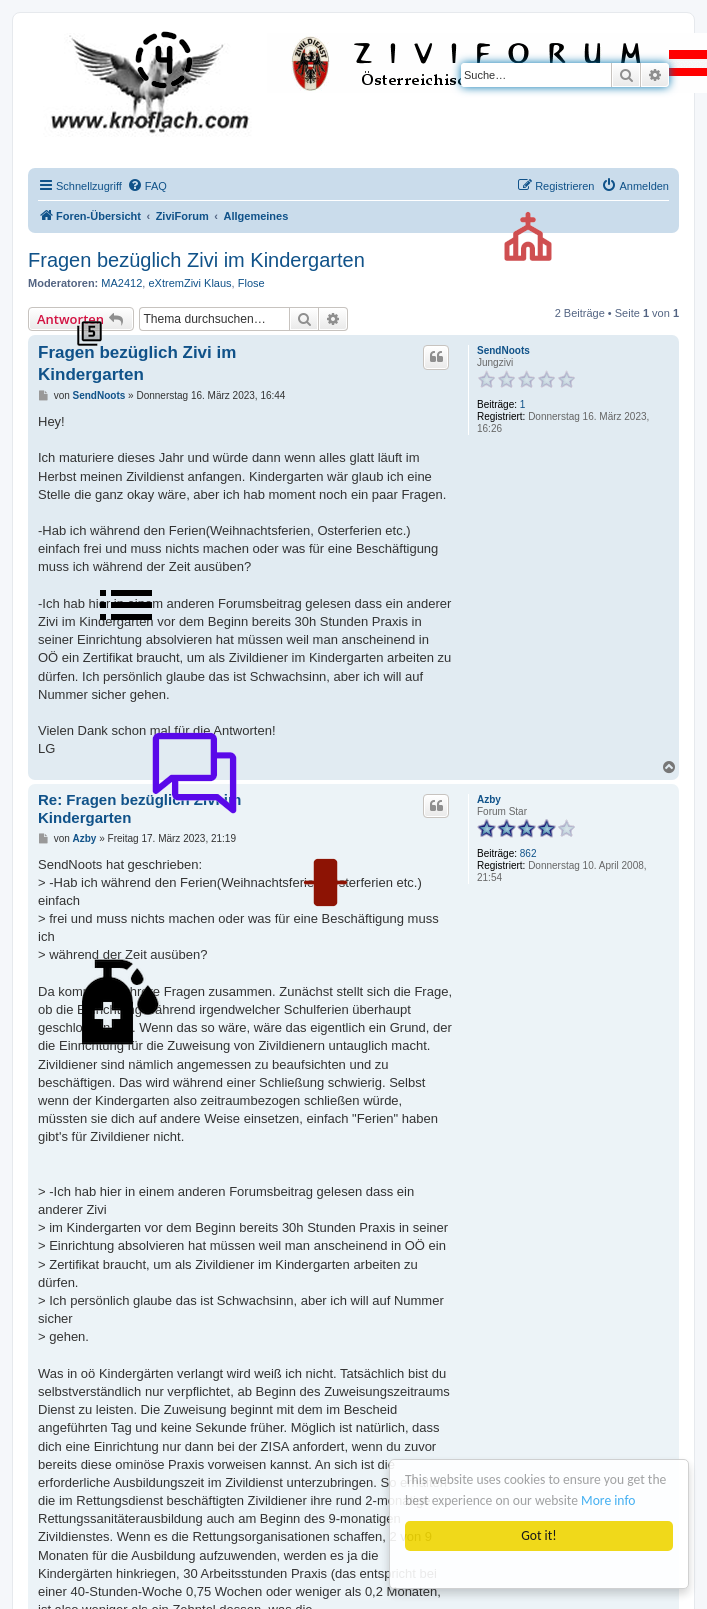 The image size is (707, 1609). I want to click on view nearby churches or places of worship, so click(528, 239).